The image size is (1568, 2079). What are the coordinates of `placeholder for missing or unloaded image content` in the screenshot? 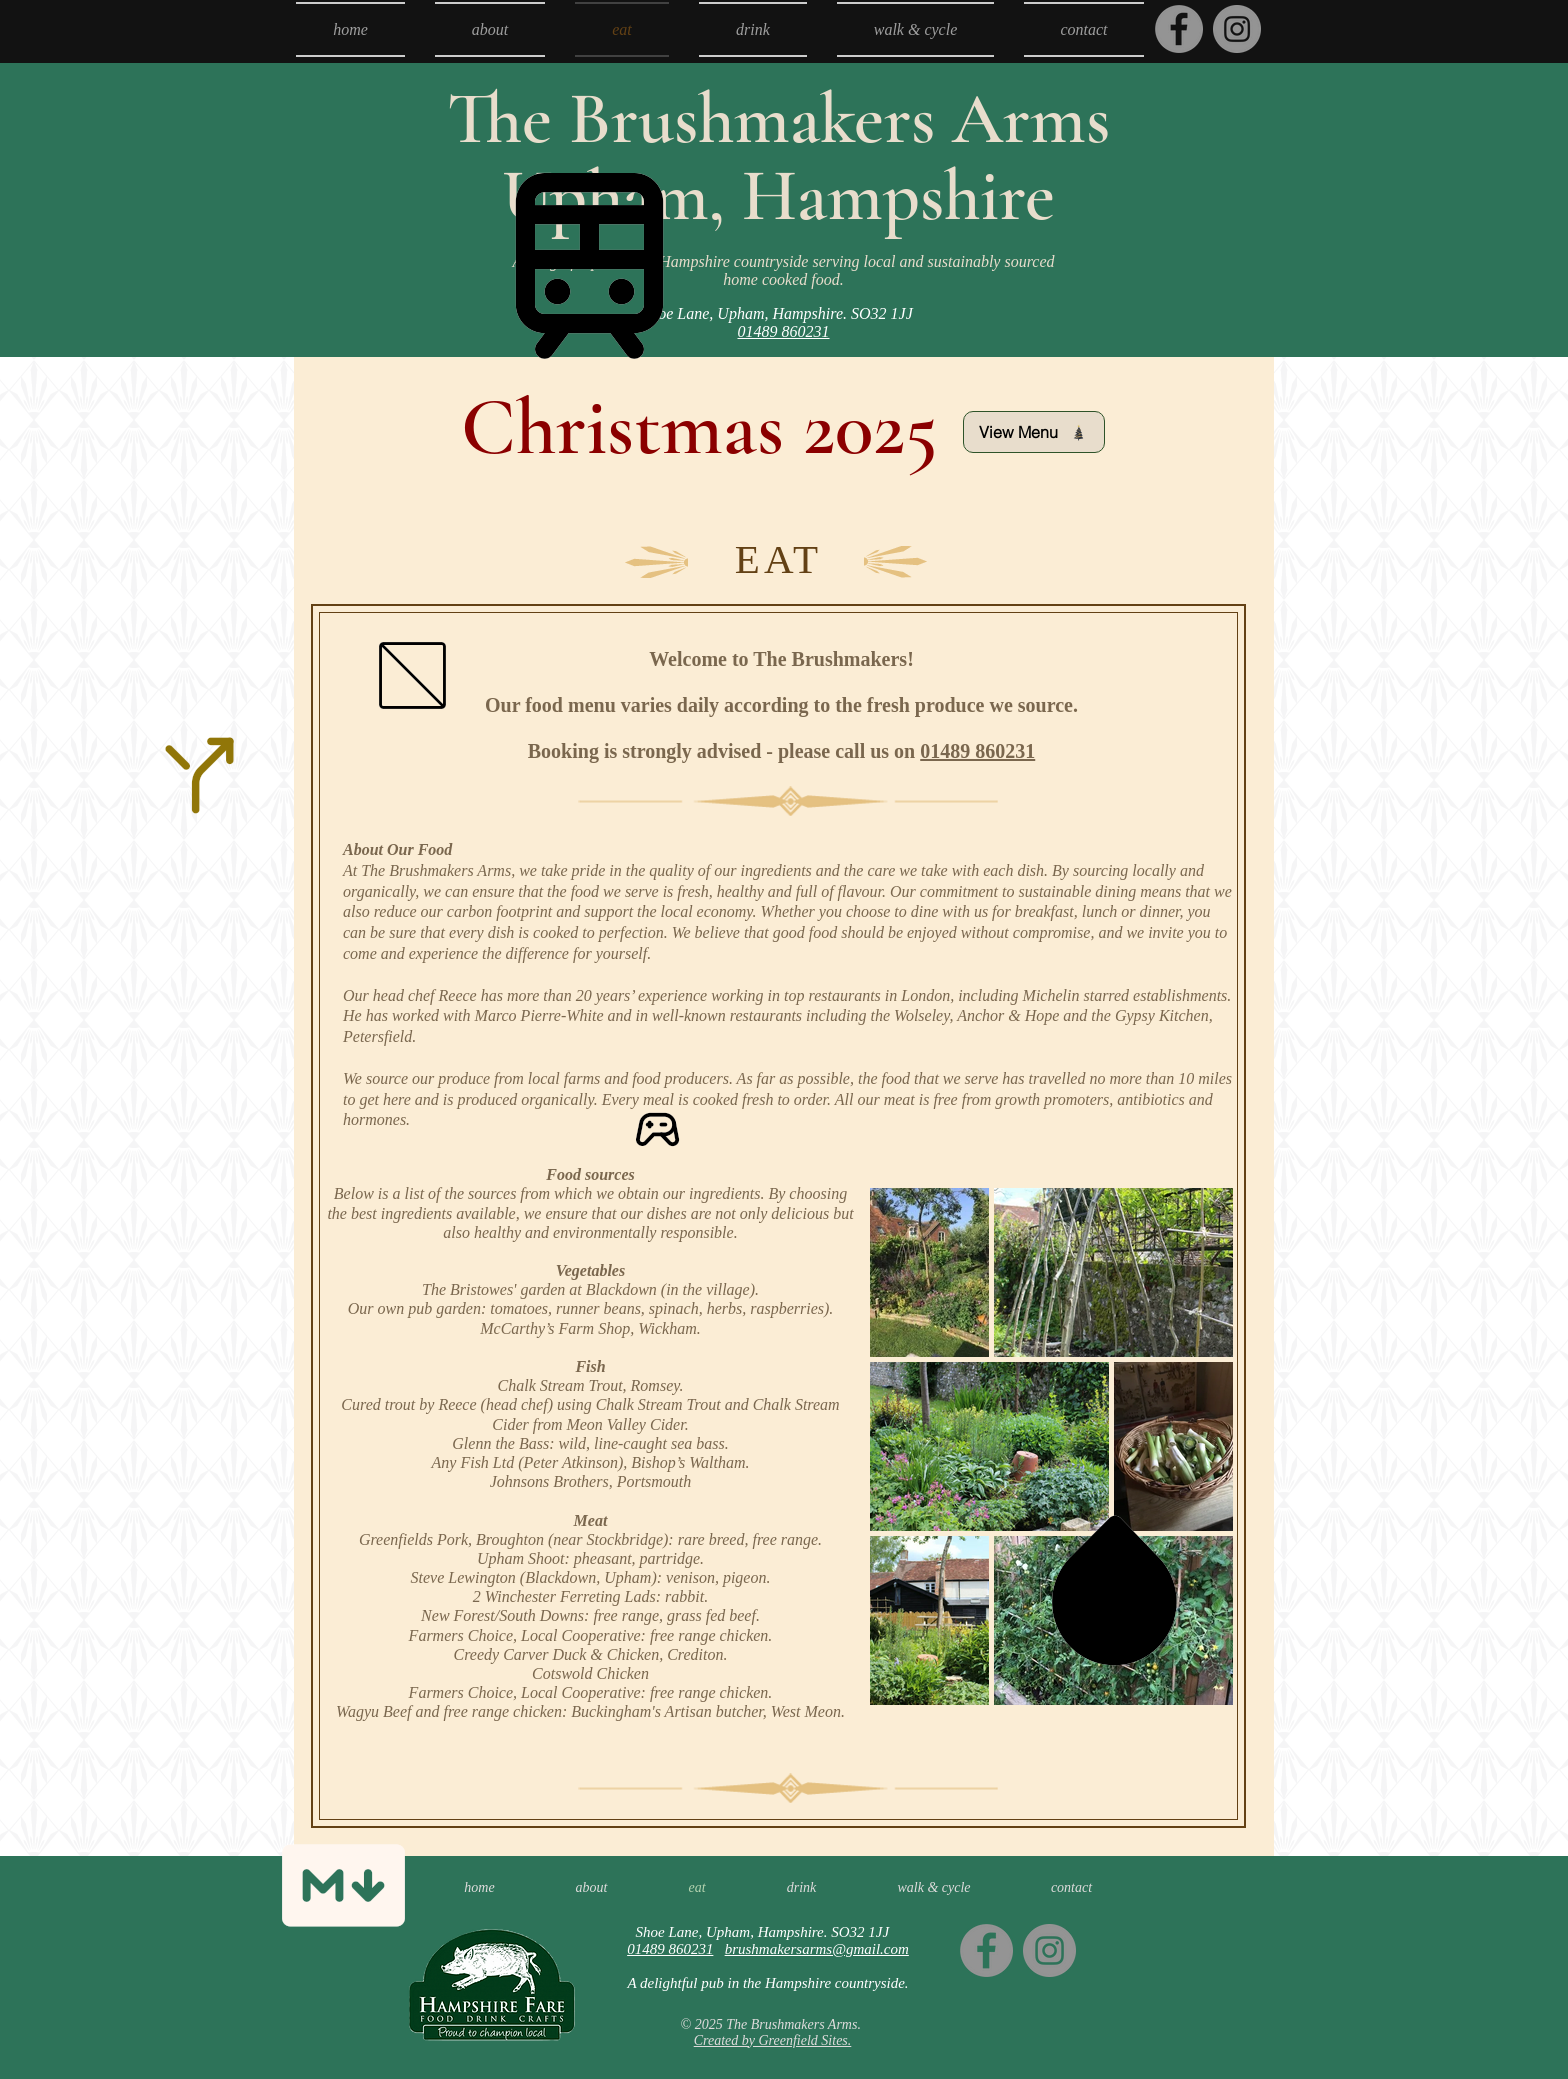 It's located at (412, 675).